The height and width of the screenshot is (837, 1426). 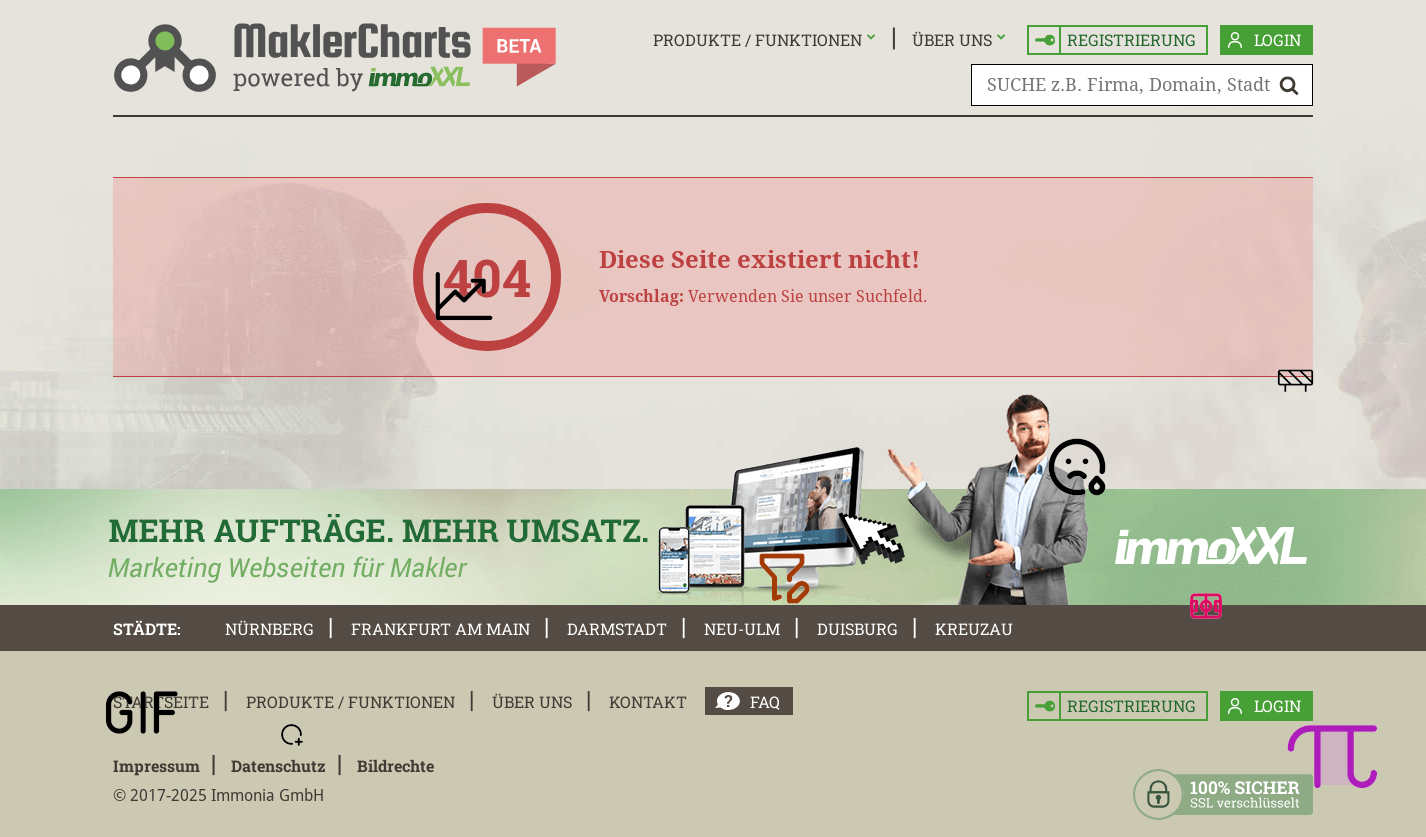 What do you see at coordinates (782, 576) in the screenshot?
I see `edit filter settings` at bounding box center [782, 576].